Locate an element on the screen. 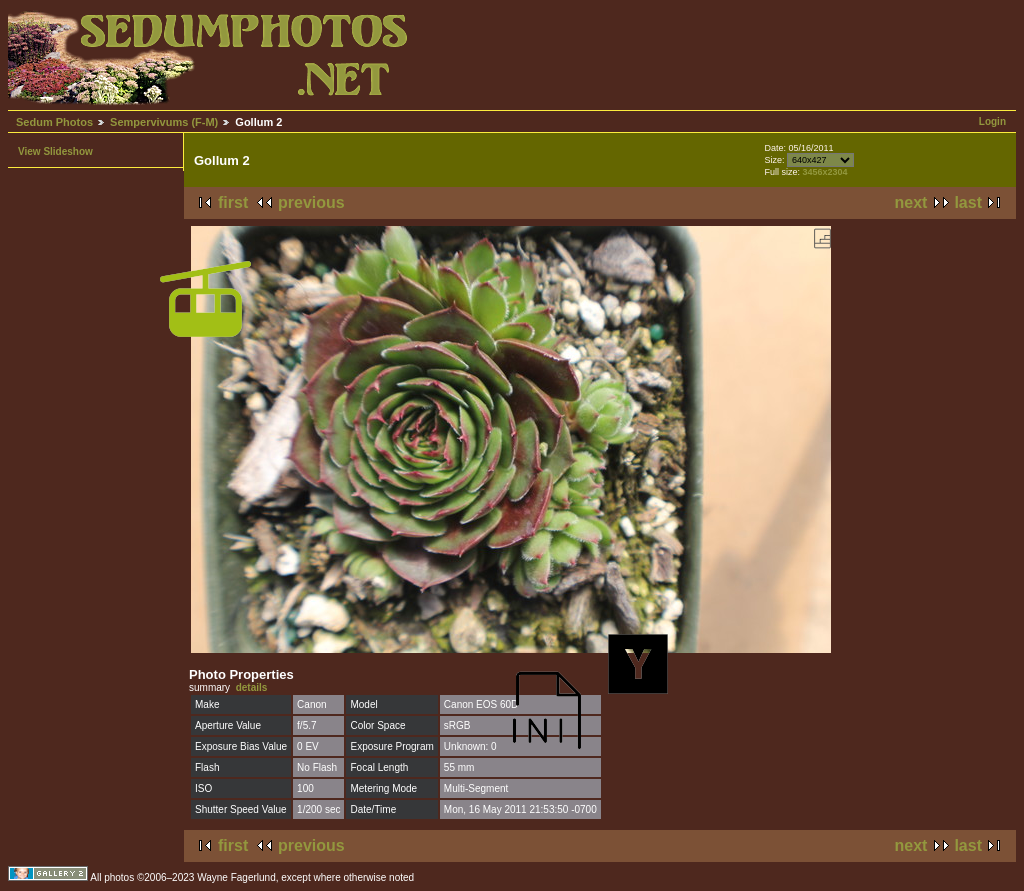 Image resolution: width=1024 pixels, height=891 pixels. view or open an INI configuration file is located at coordinates (548, 710).